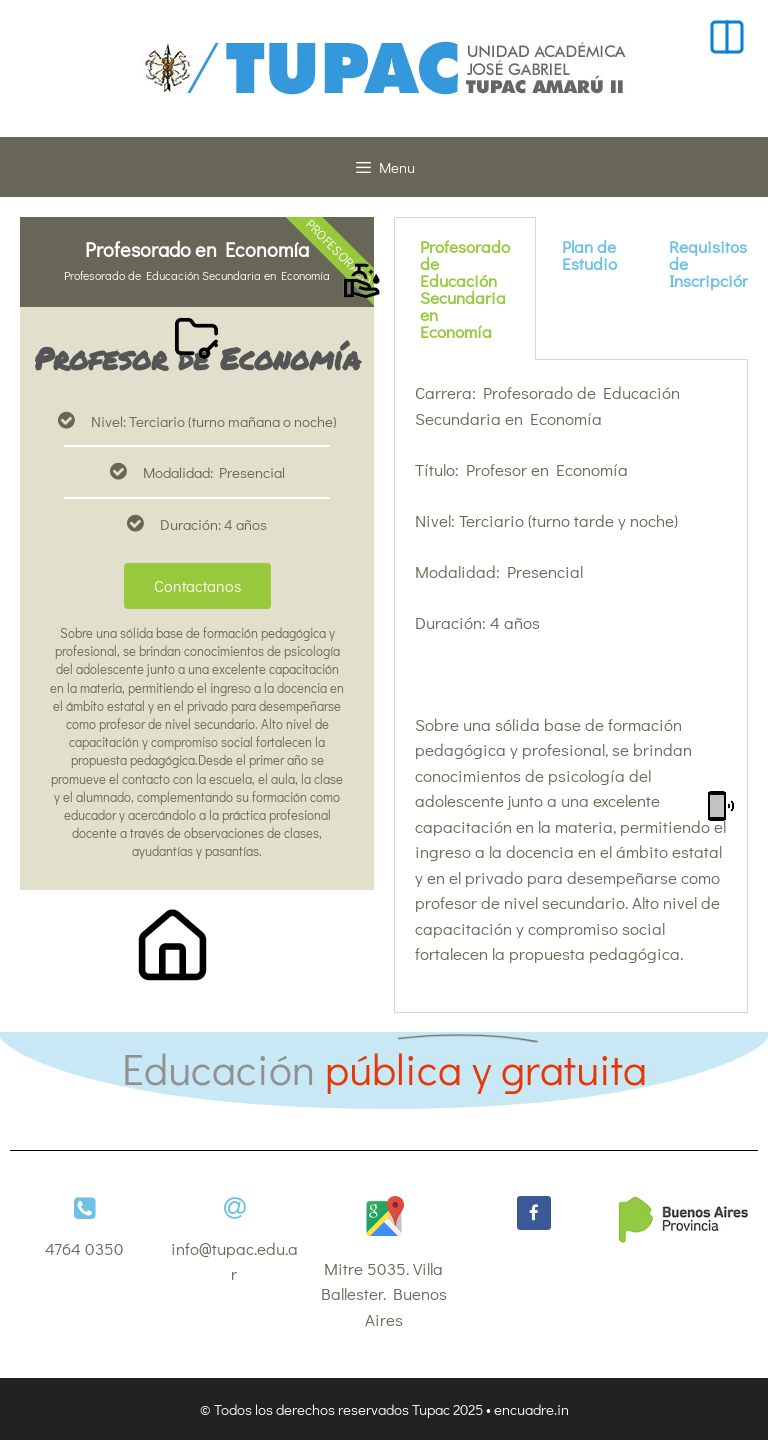 The height and width of the screenshot is (1440, 768). What do you see at coordinates (196, 337) in the screenshot?
I see `access encrypted or password-protected folder` at bounding box center [196, 337].